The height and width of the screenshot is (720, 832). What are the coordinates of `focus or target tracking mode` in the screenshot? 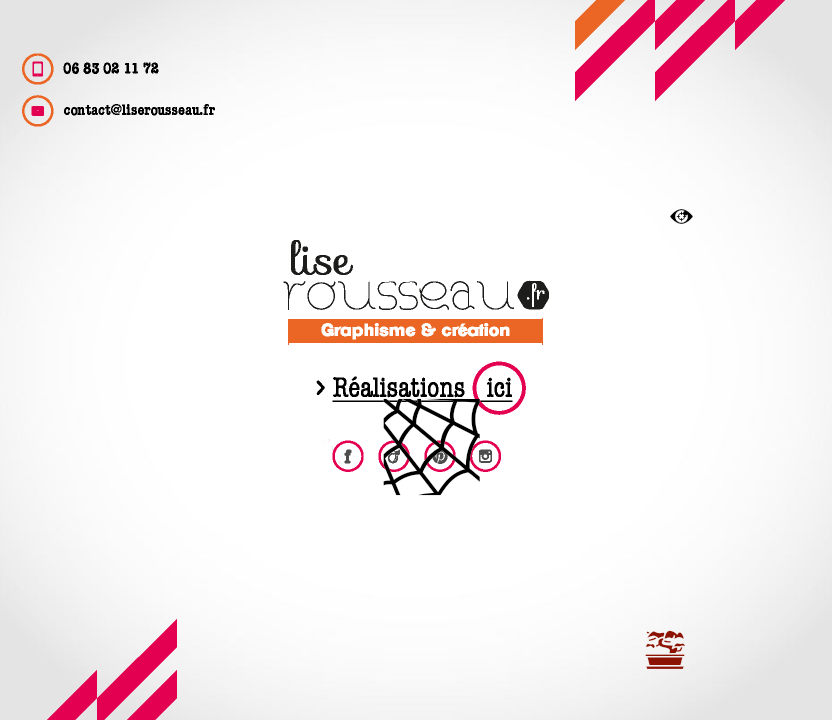 It's located at (681, 216).